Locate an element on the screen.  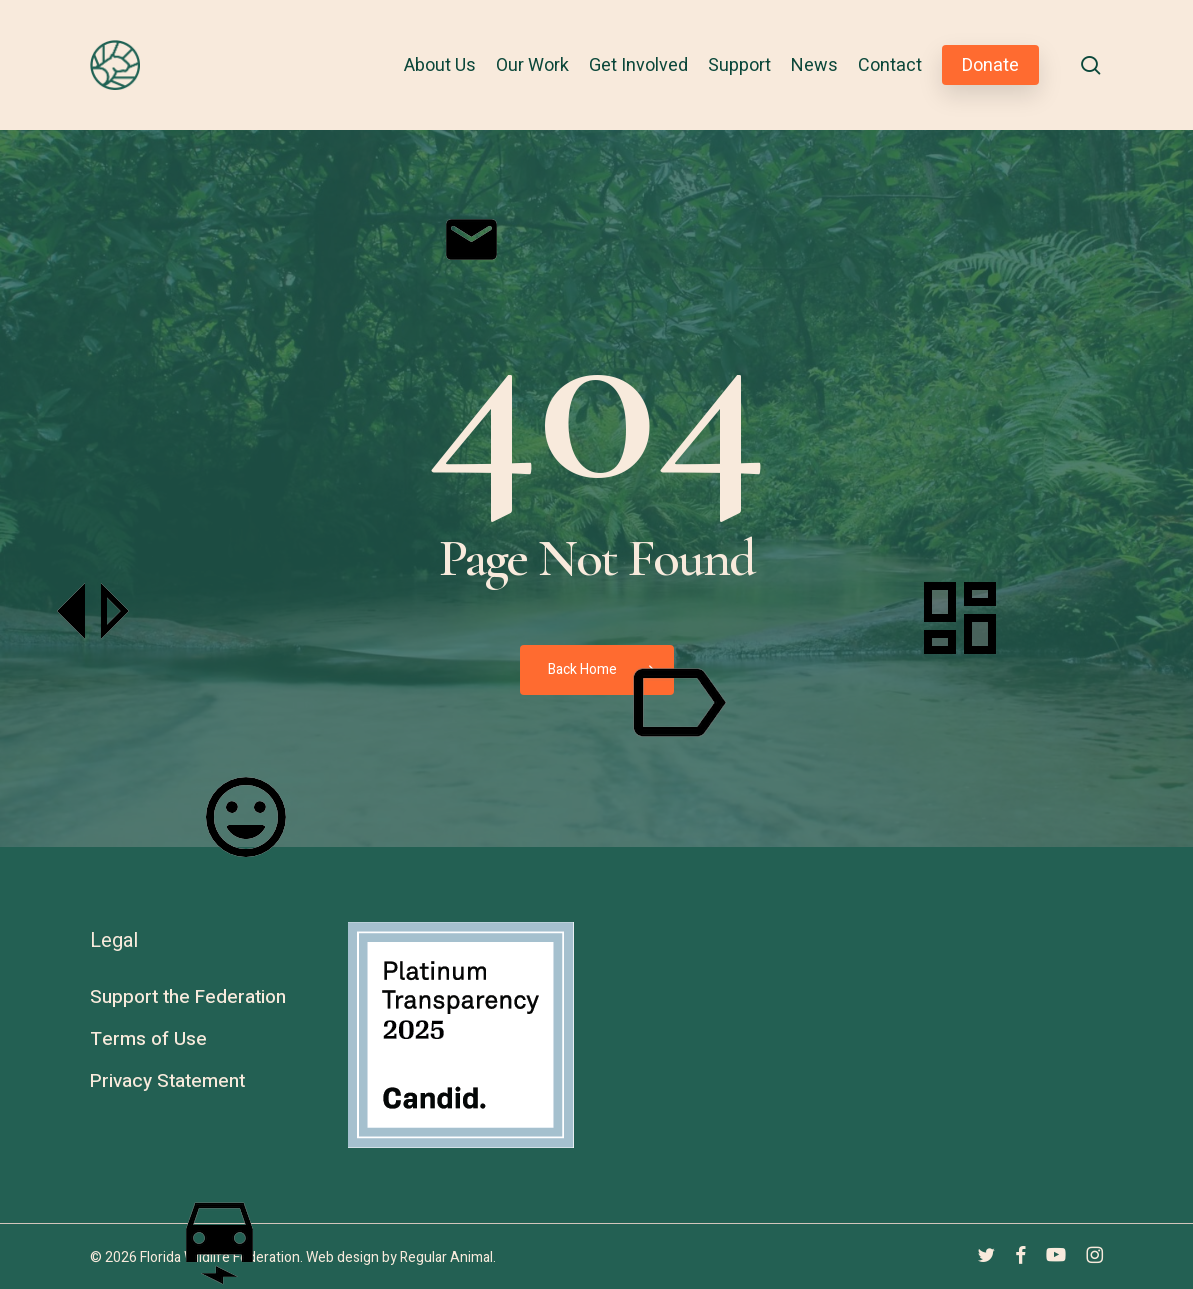
add a label or tag to an item is located at coordinates (677, 702).